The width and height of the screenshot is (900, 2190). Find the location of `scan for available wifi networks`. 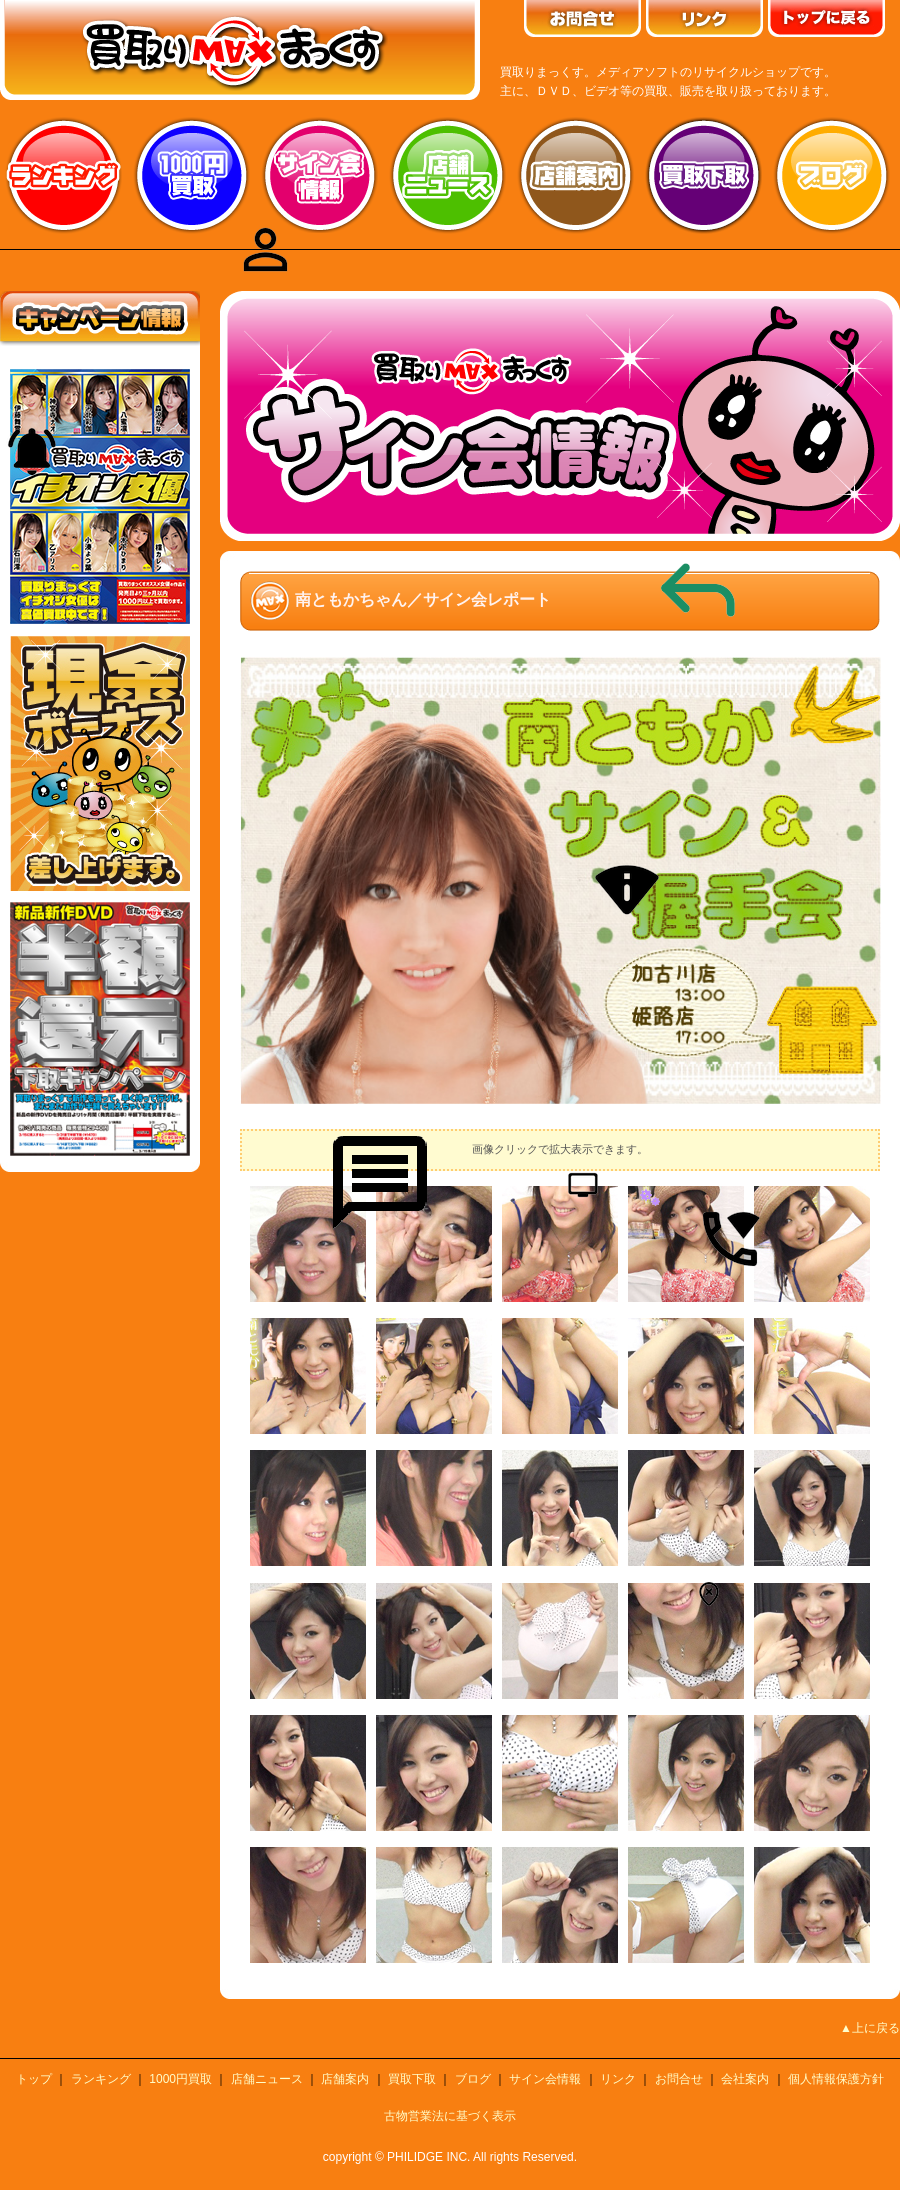

scan for available wifi networks is located at coordinates (627, 890).